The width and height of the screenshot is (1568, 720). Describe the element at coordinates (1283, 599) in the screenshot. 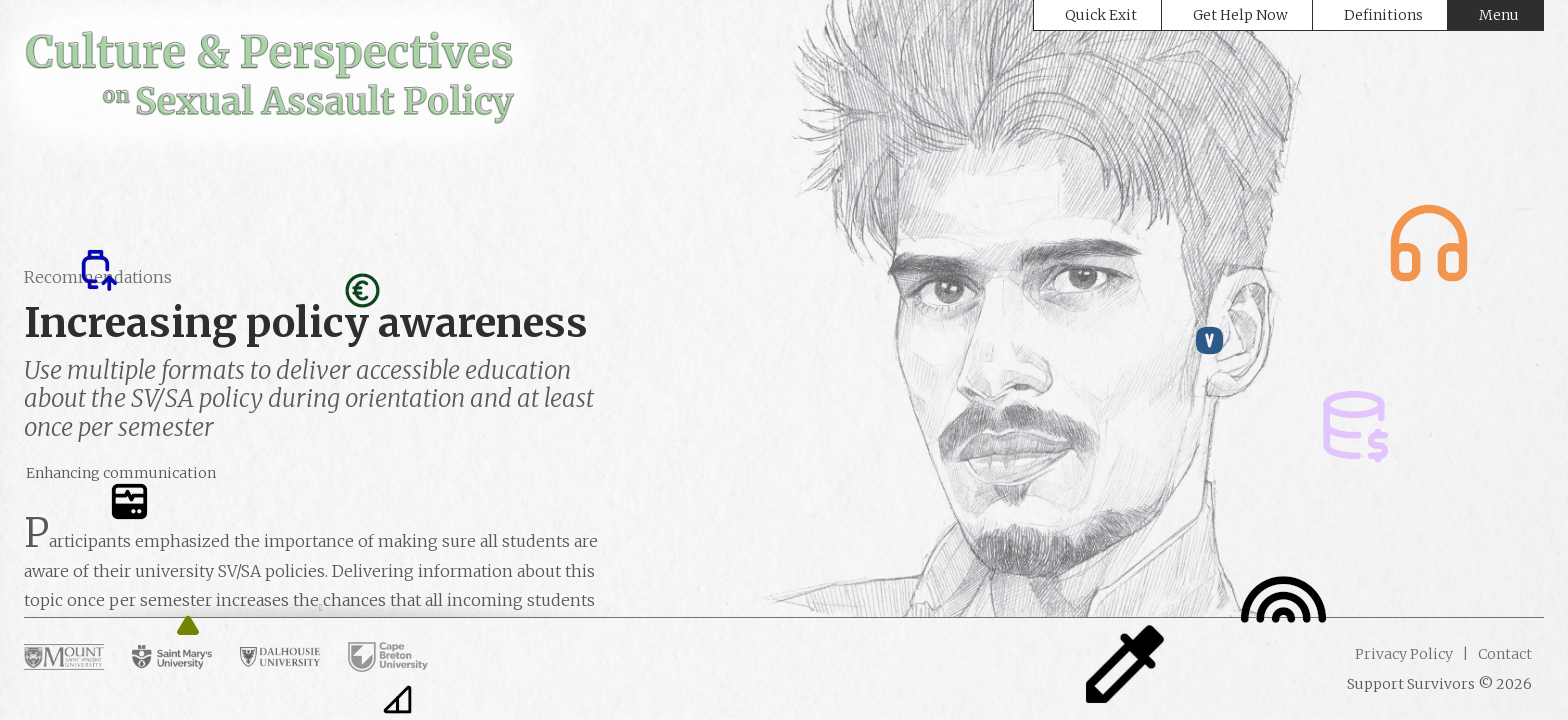

I see `indicates pride or LGBTQ+ related content` at that location.